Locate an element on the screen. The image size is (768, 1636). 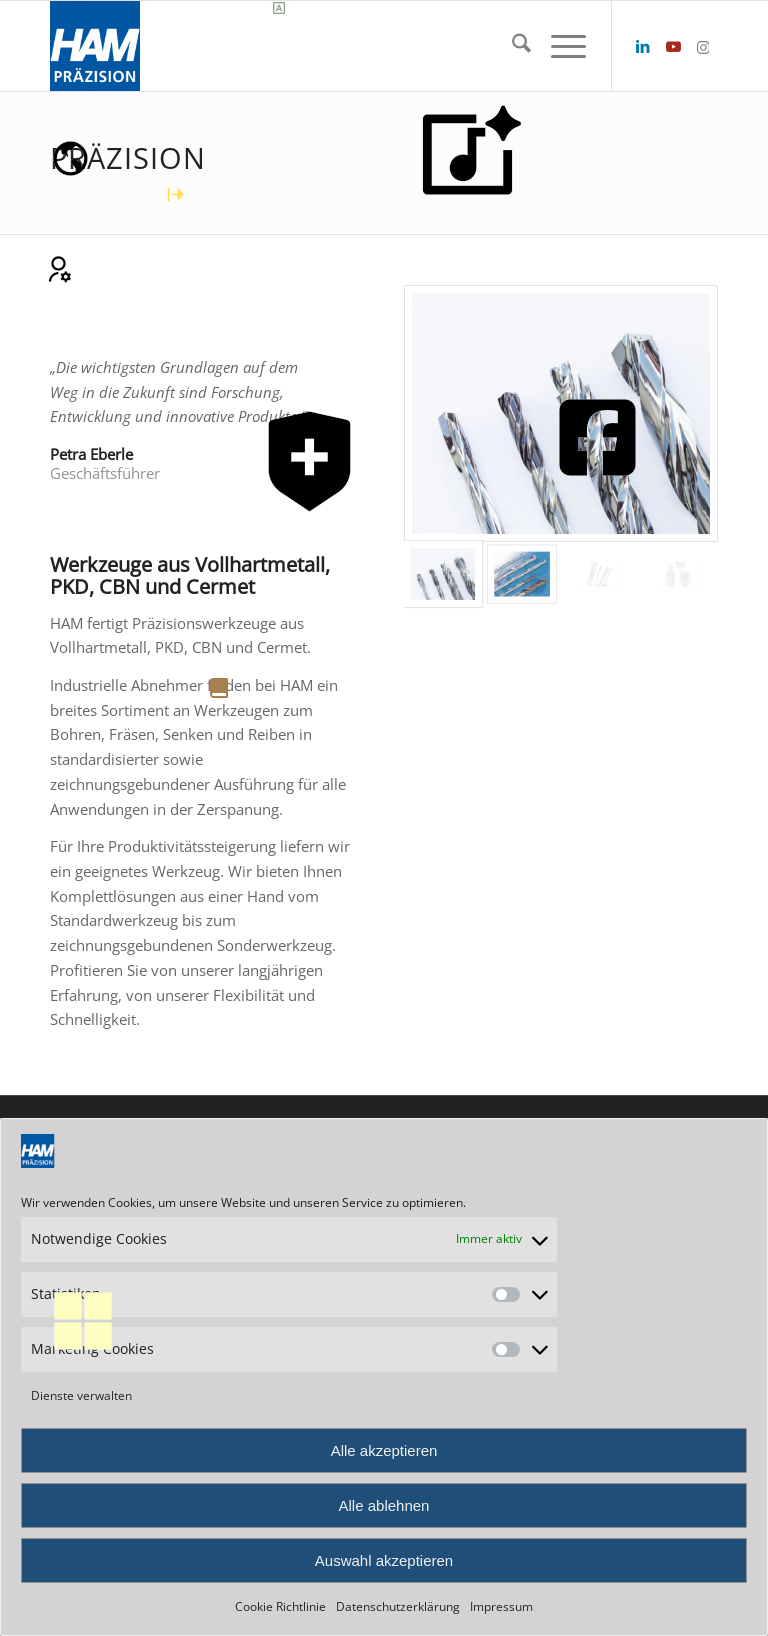
ai-powered music or audio generation is located at coordinates (467, 154).